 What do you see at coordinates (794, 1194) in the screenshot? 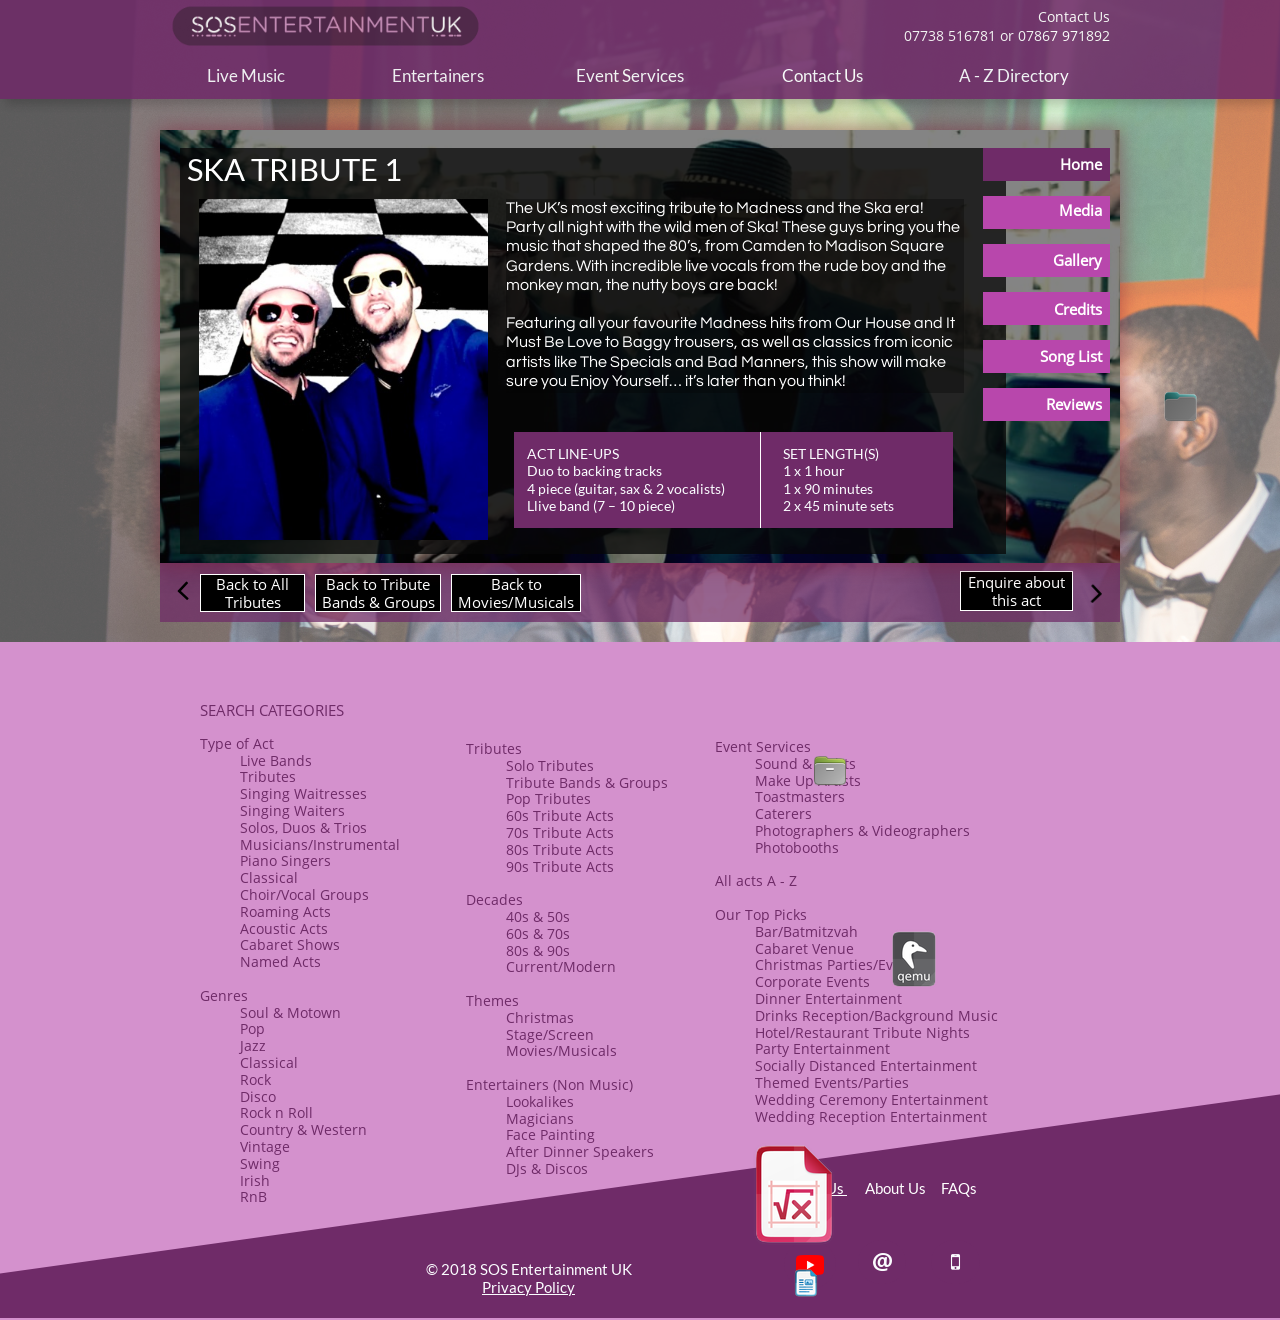
I see `open an opendocument formula file` at bounding box center [794, 1194].